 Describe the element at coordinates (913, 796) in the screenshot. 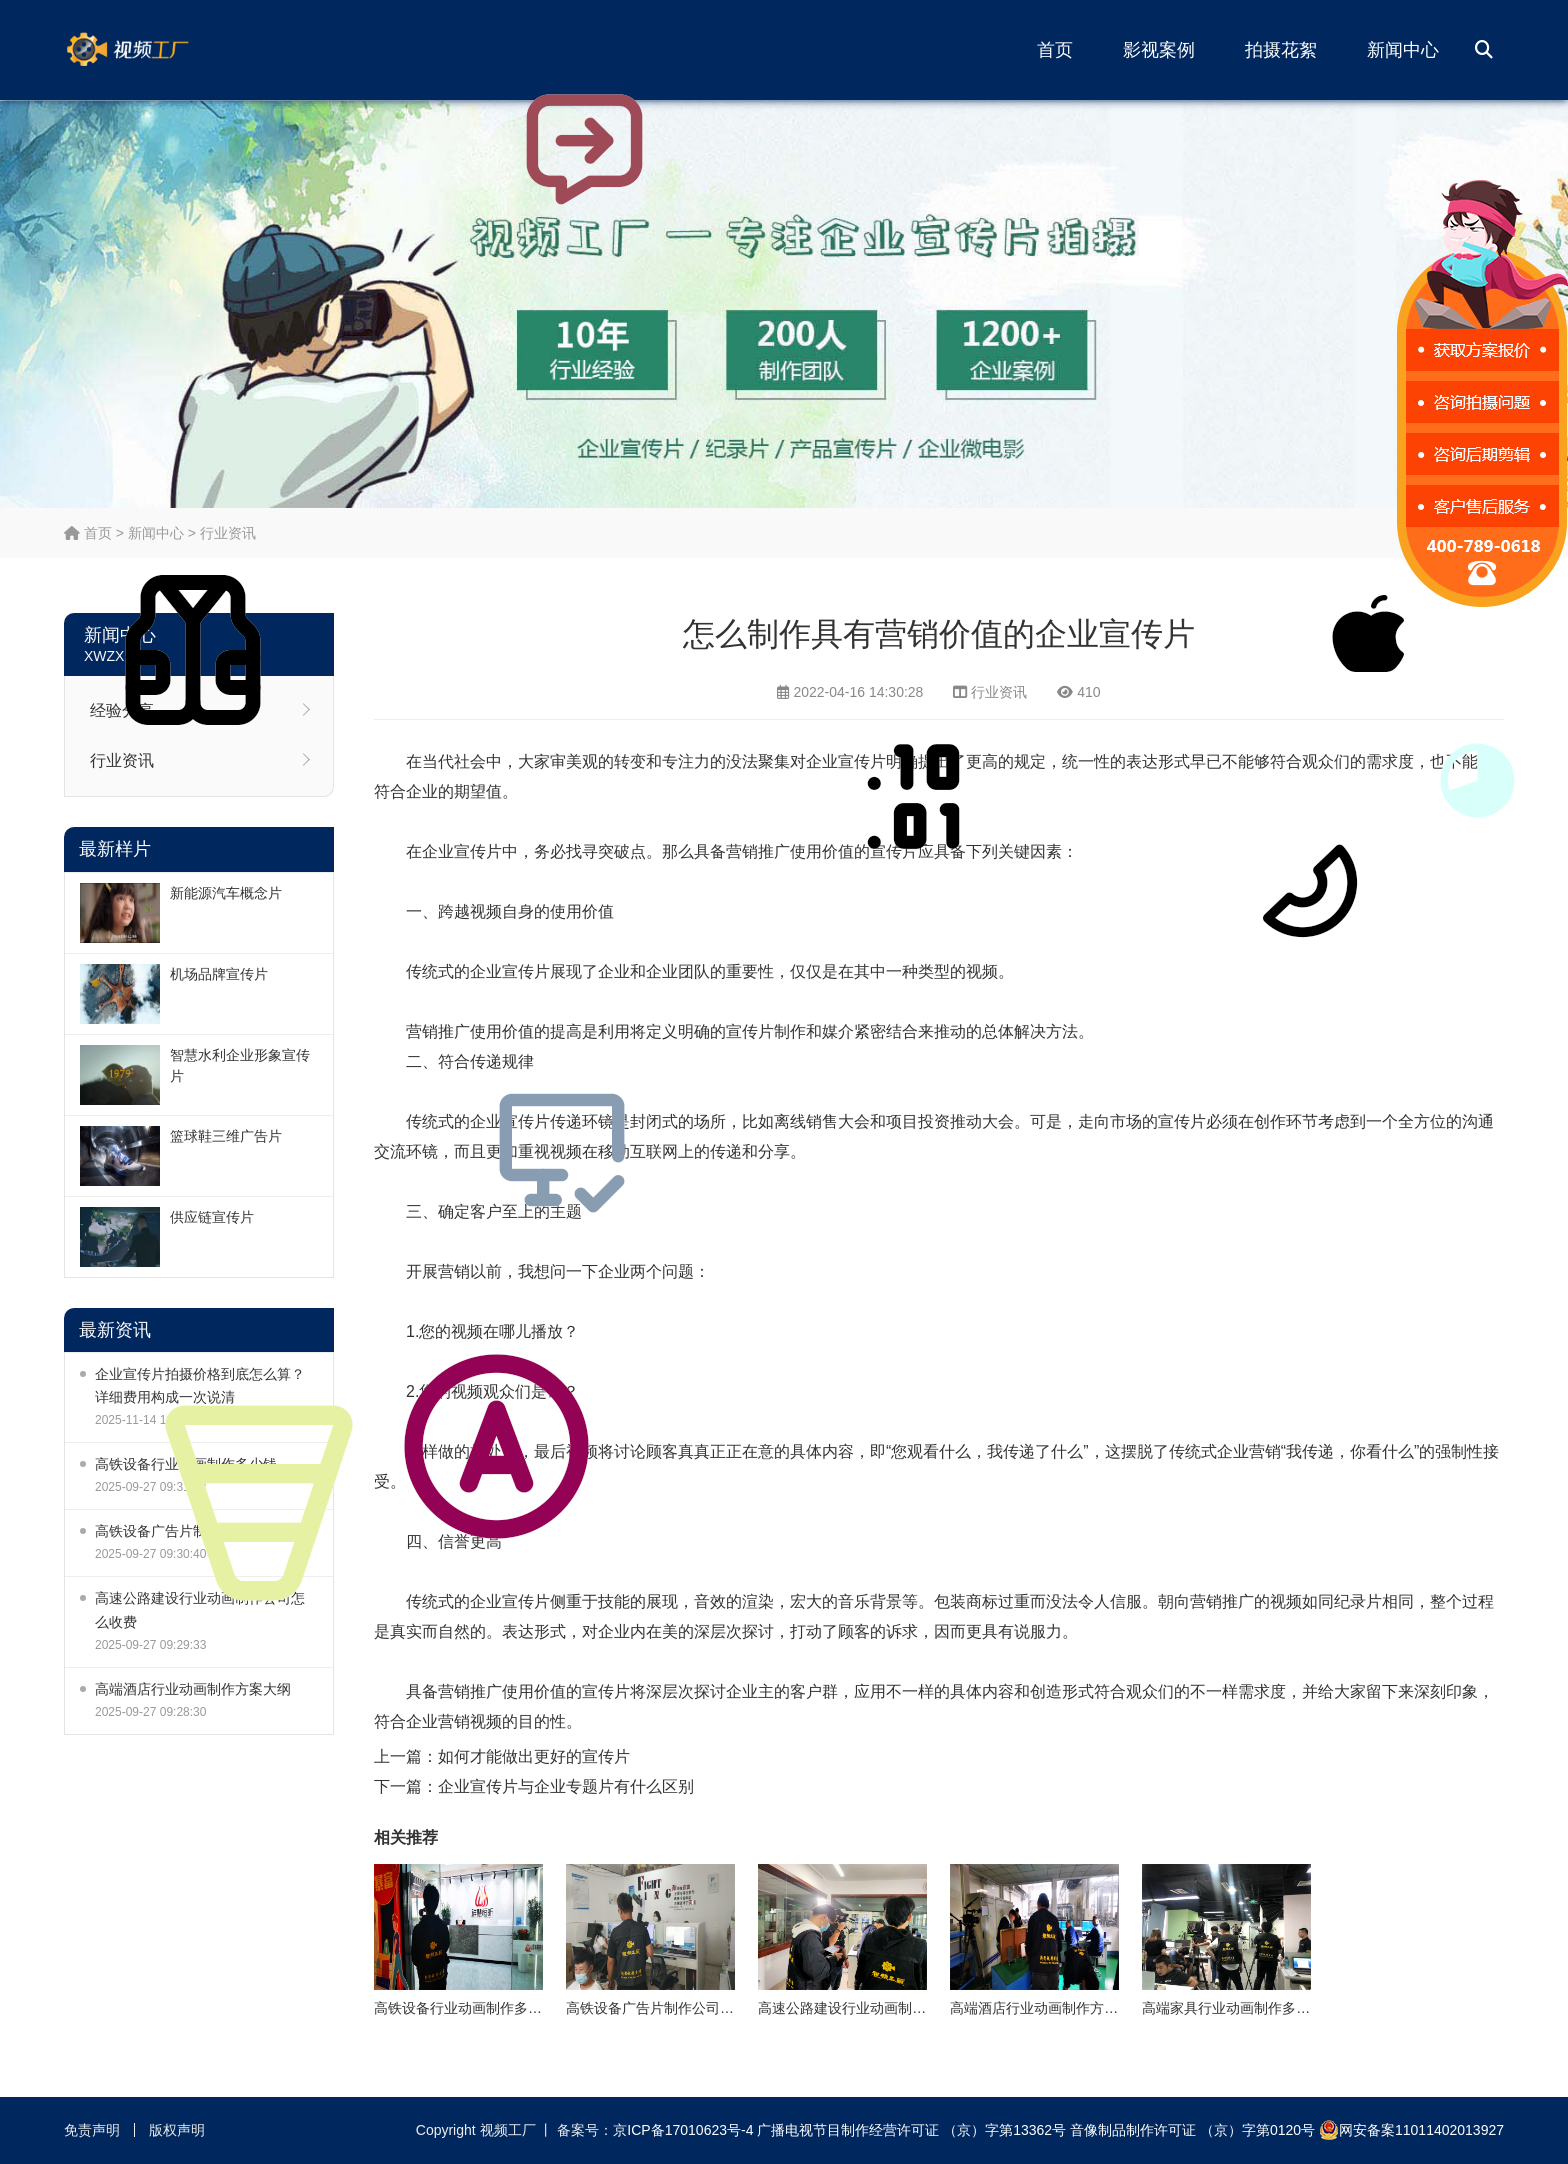

I see `view or access binary/raw data` at that location.